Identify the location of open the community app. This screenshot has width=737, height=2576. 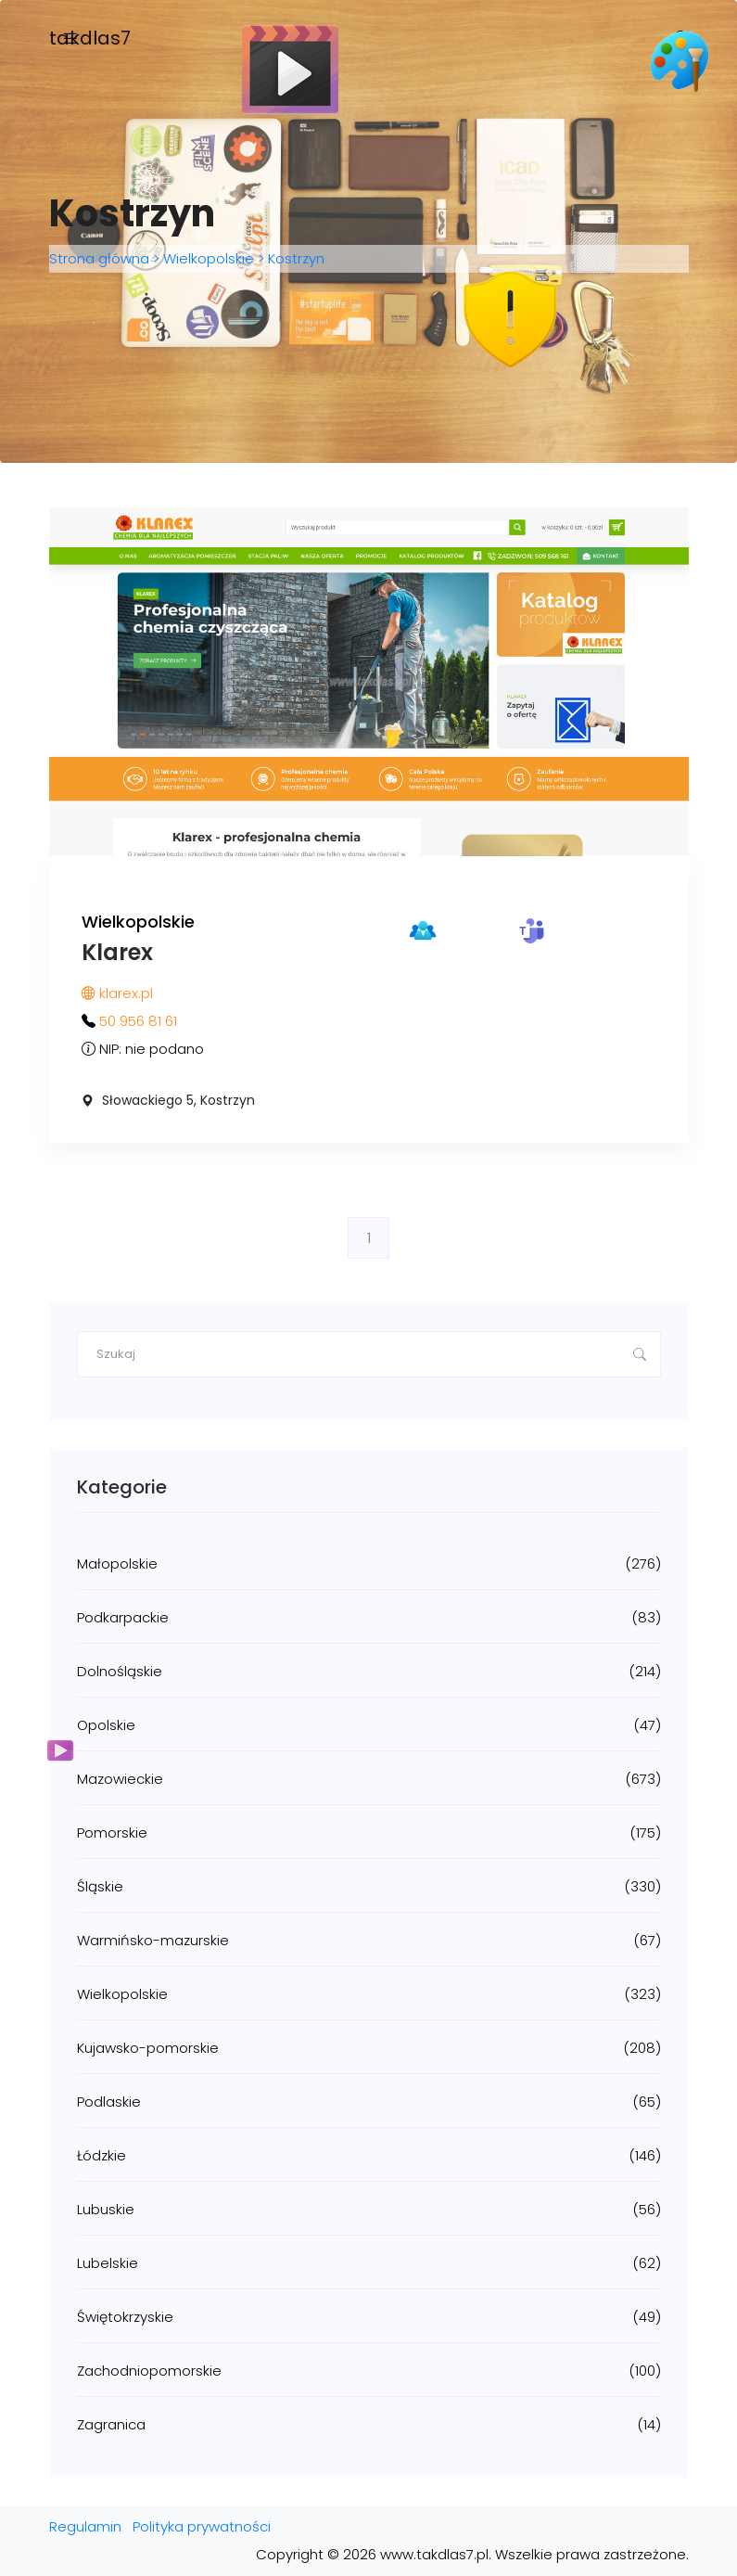
(423, 930).